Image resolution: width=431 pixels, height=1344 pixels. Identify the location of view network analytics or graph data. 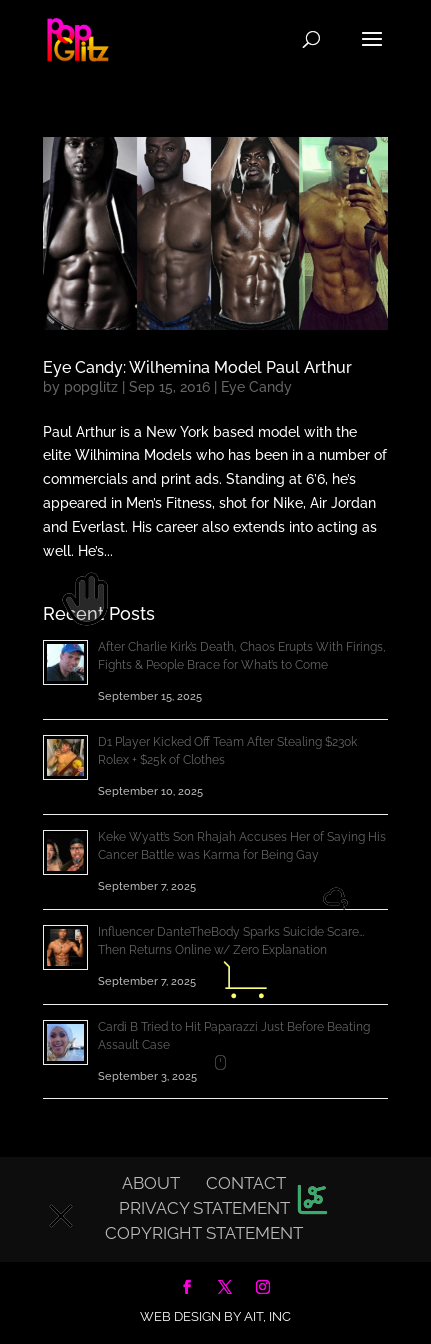
(312, 1199).